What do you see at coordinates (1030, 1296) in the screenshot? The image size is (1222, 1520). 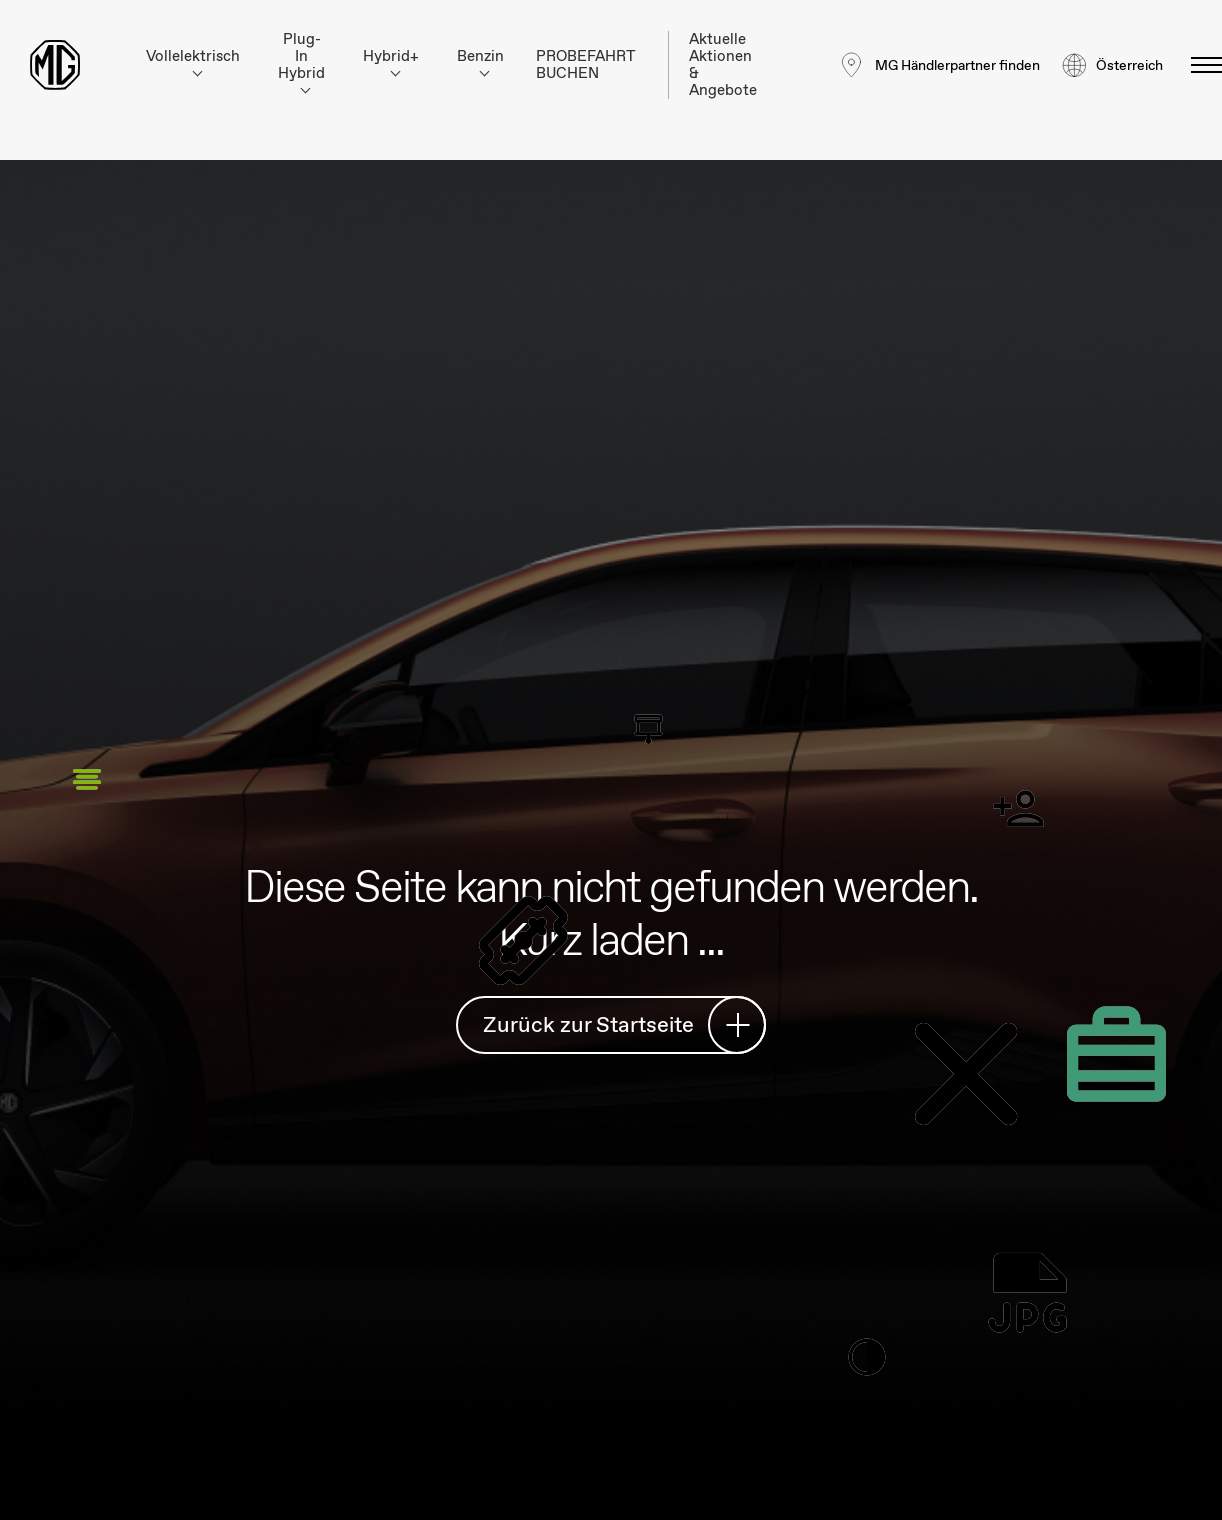 I see `view or open a JPG image file` at bounding box center [1030, 1296].